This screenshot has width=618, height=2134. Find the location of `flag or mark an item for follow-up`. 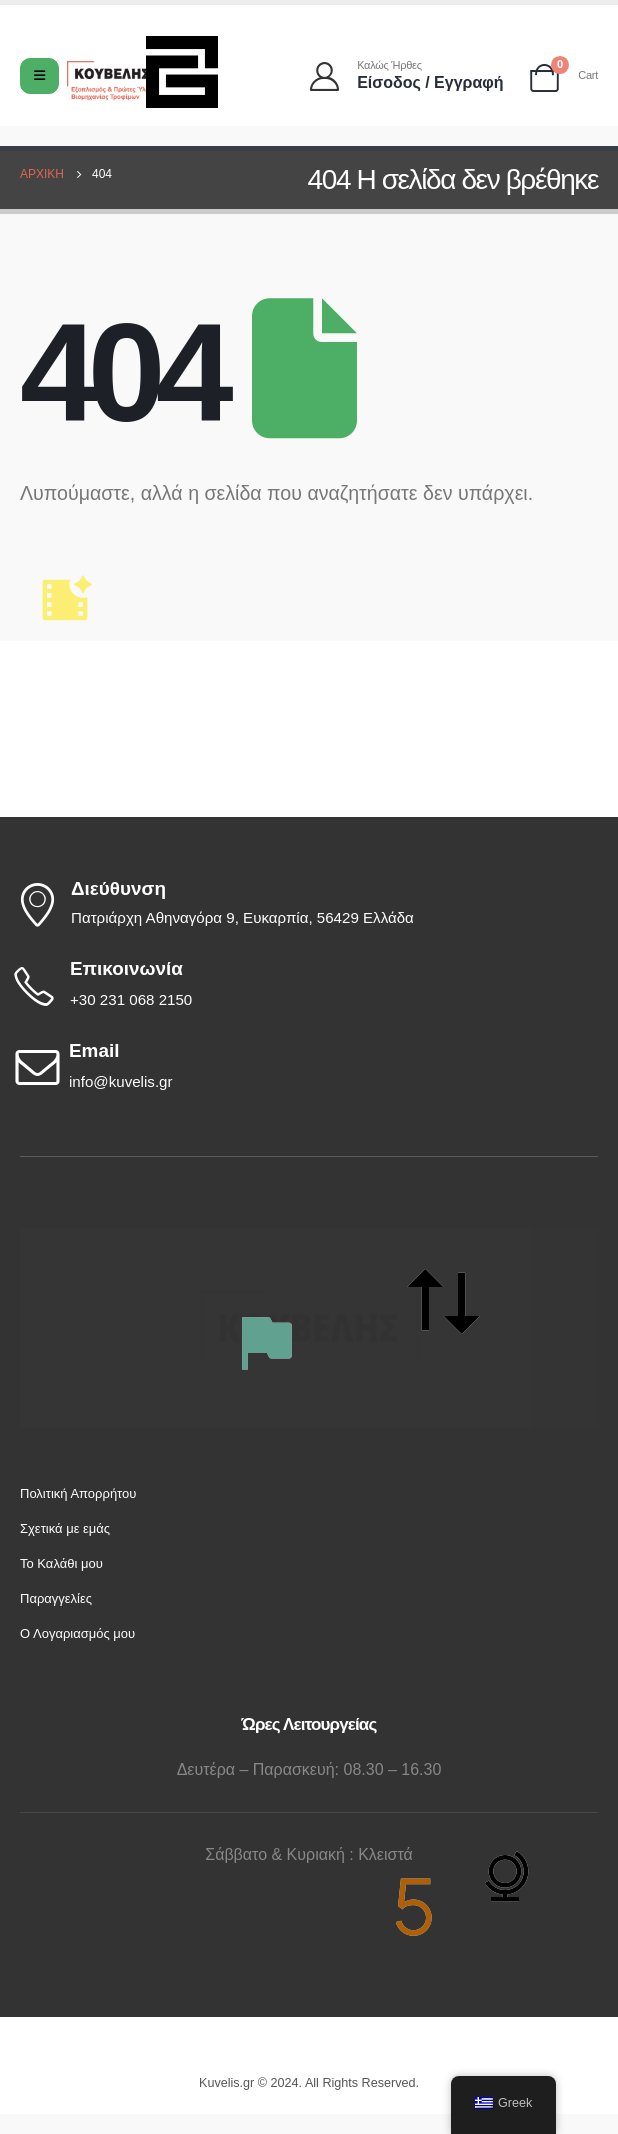

flag or mark an item for follow-up is located at coordinates (267, 1342).